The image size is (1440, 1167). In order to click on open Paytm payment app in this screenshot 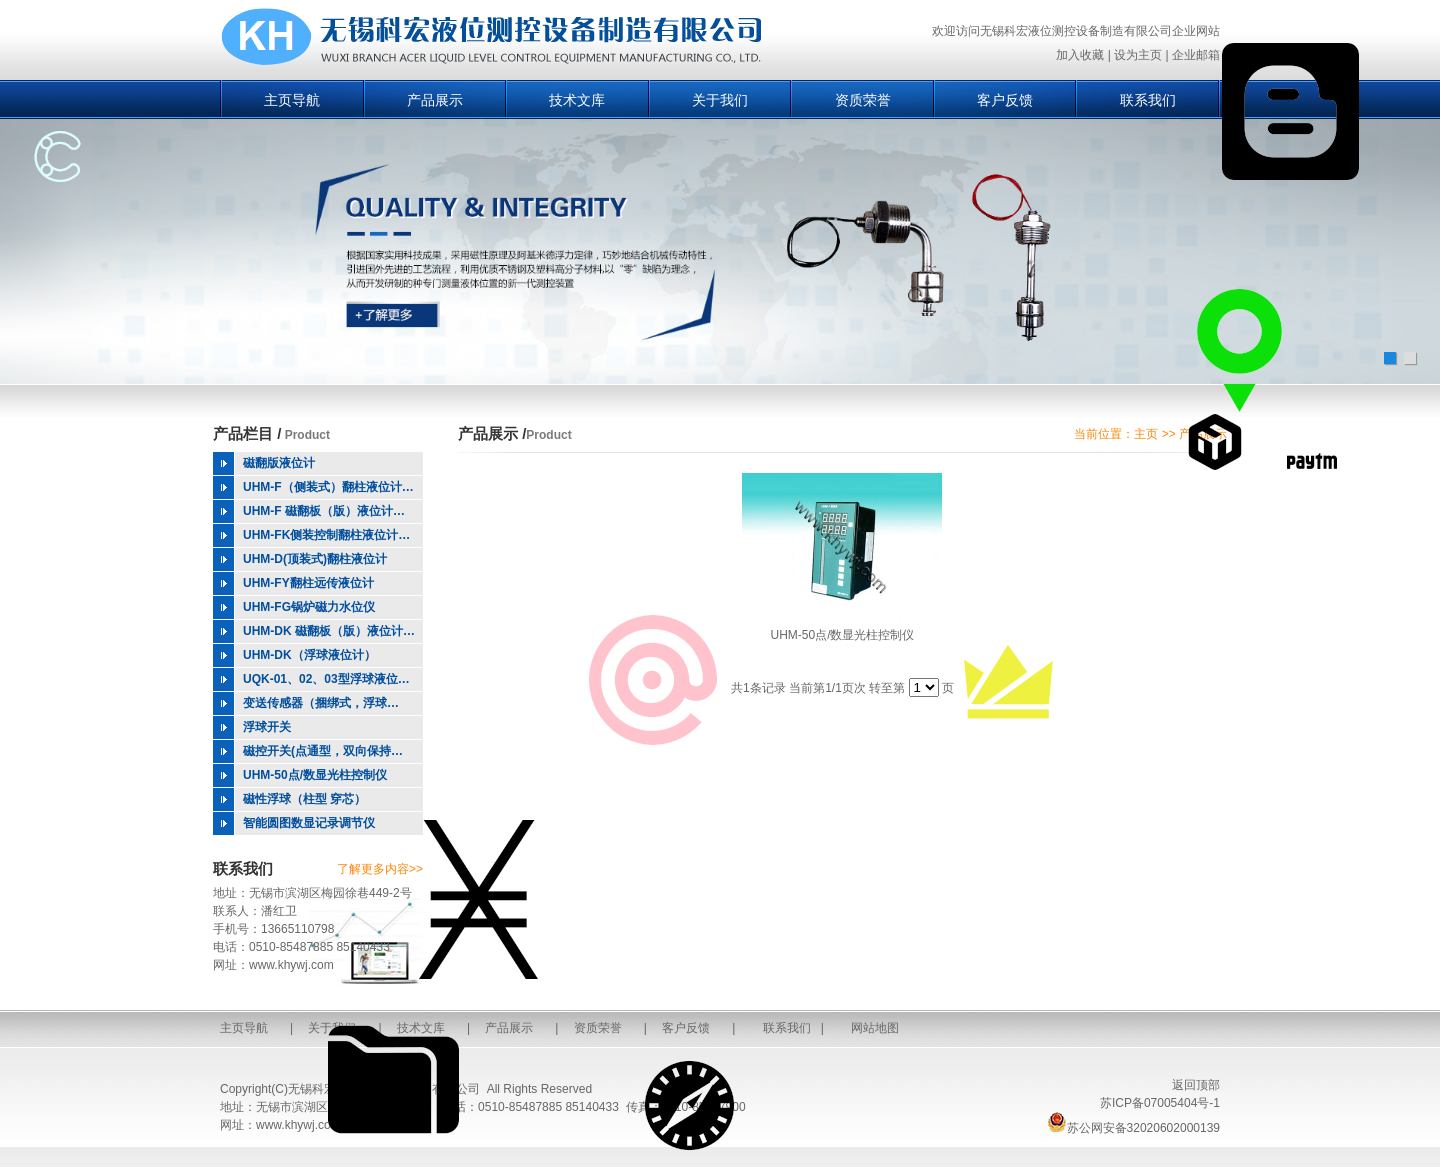, I will do `click(1312, 461)`.